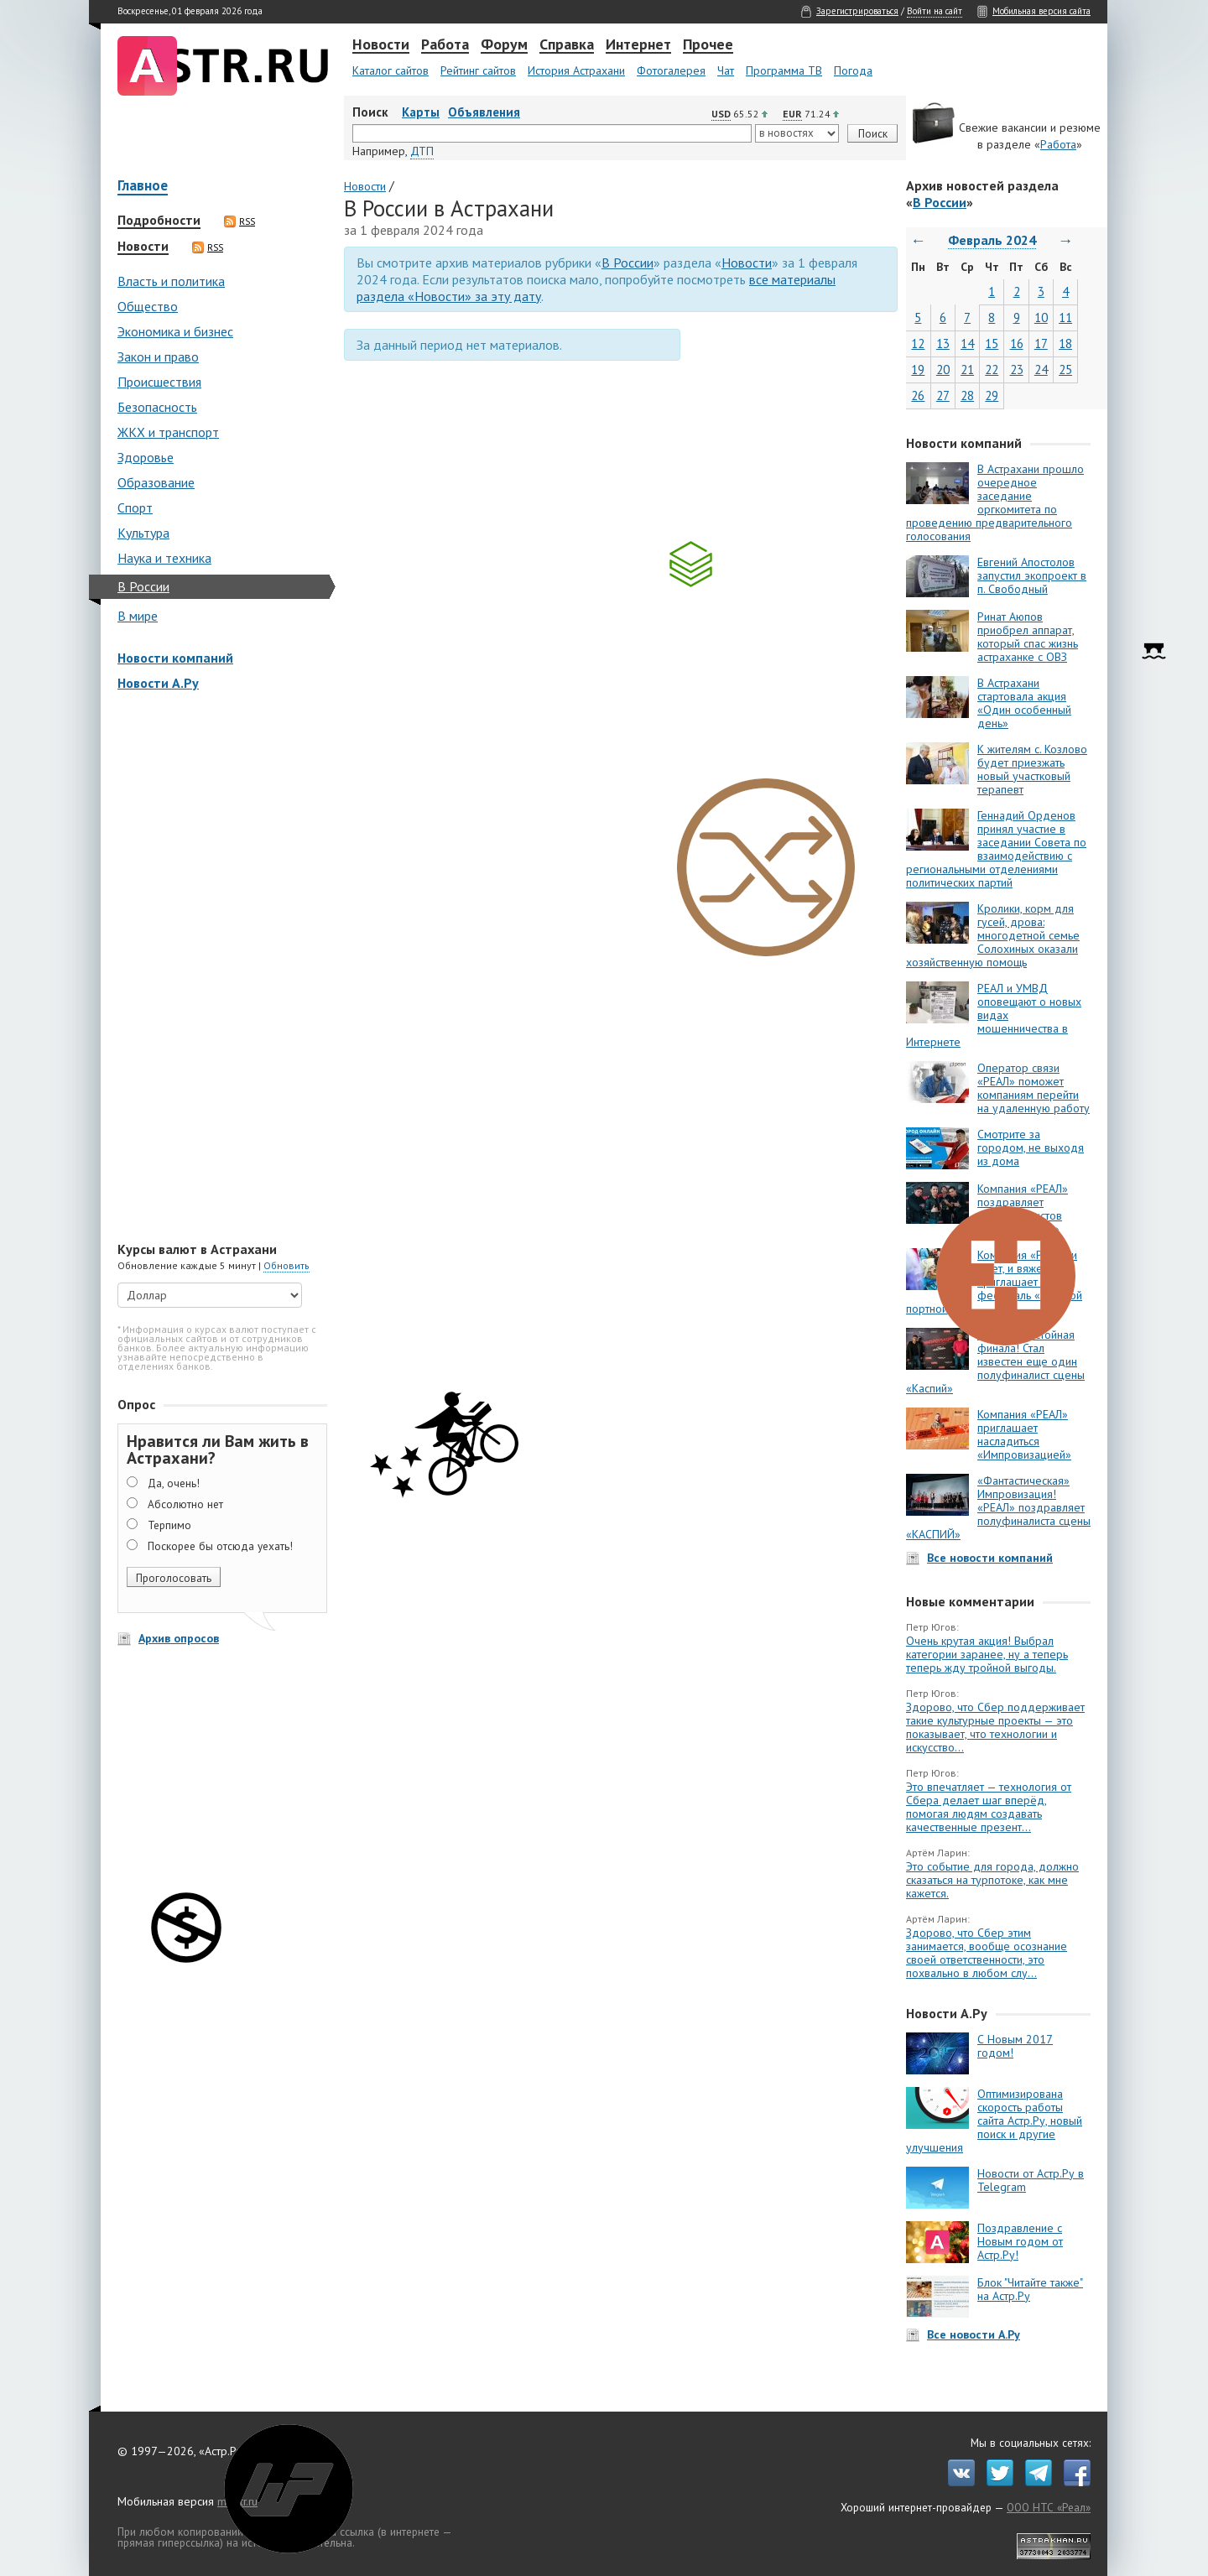 Image resolution: width=1208 pixels, height=2576 pixels. What do you see at coordinates (690, 564) in the screenshot?
I see `open Databricks platform` at bounding box center [690, 564].